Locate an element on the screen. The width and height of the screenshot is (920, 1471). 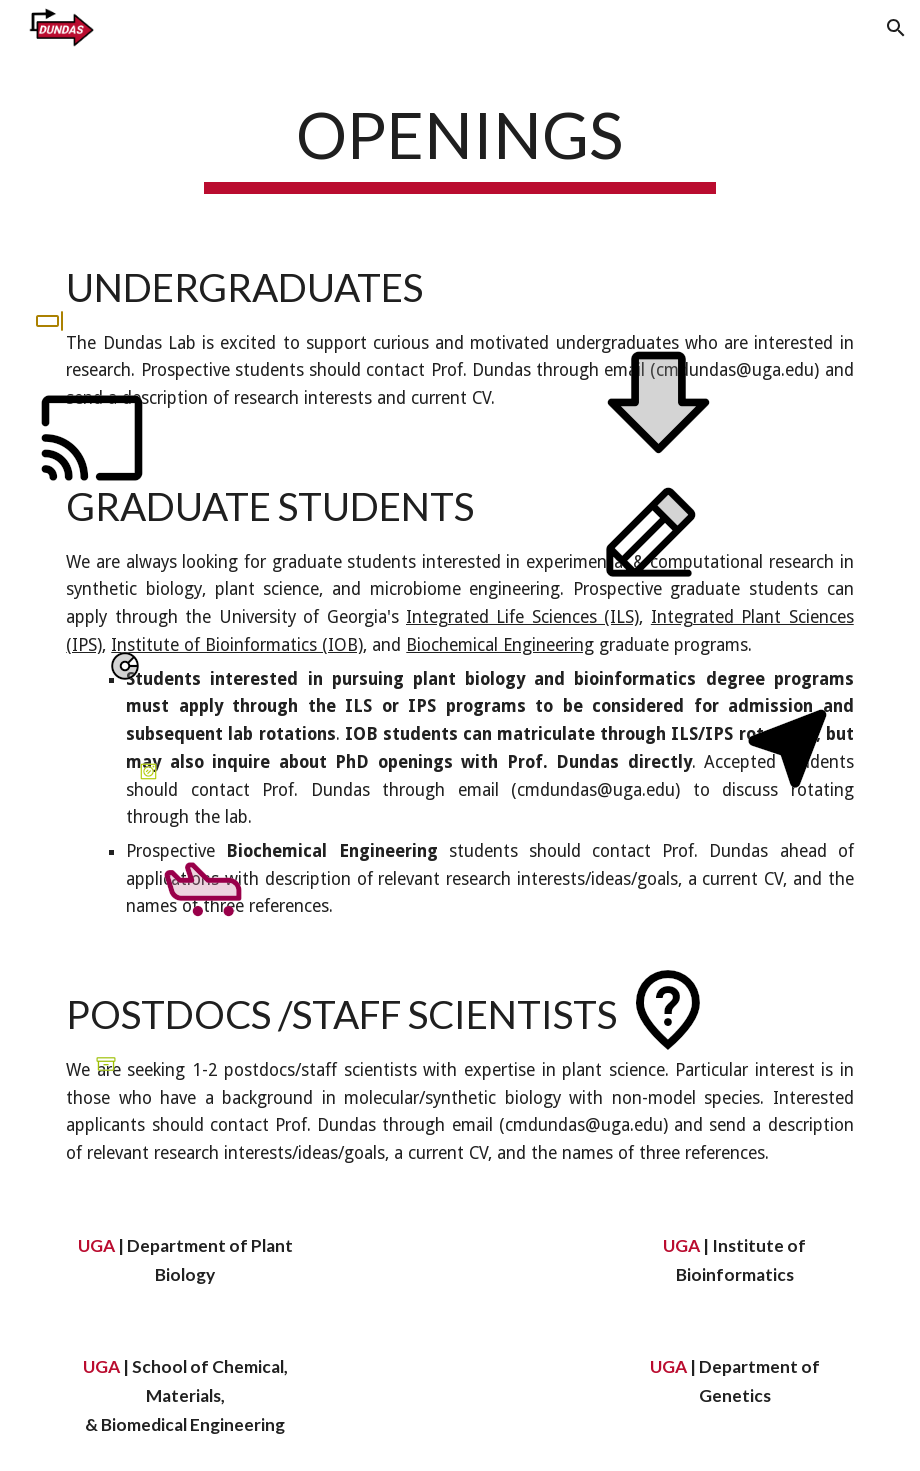
align content to the right is located at coordinates (50, 321).